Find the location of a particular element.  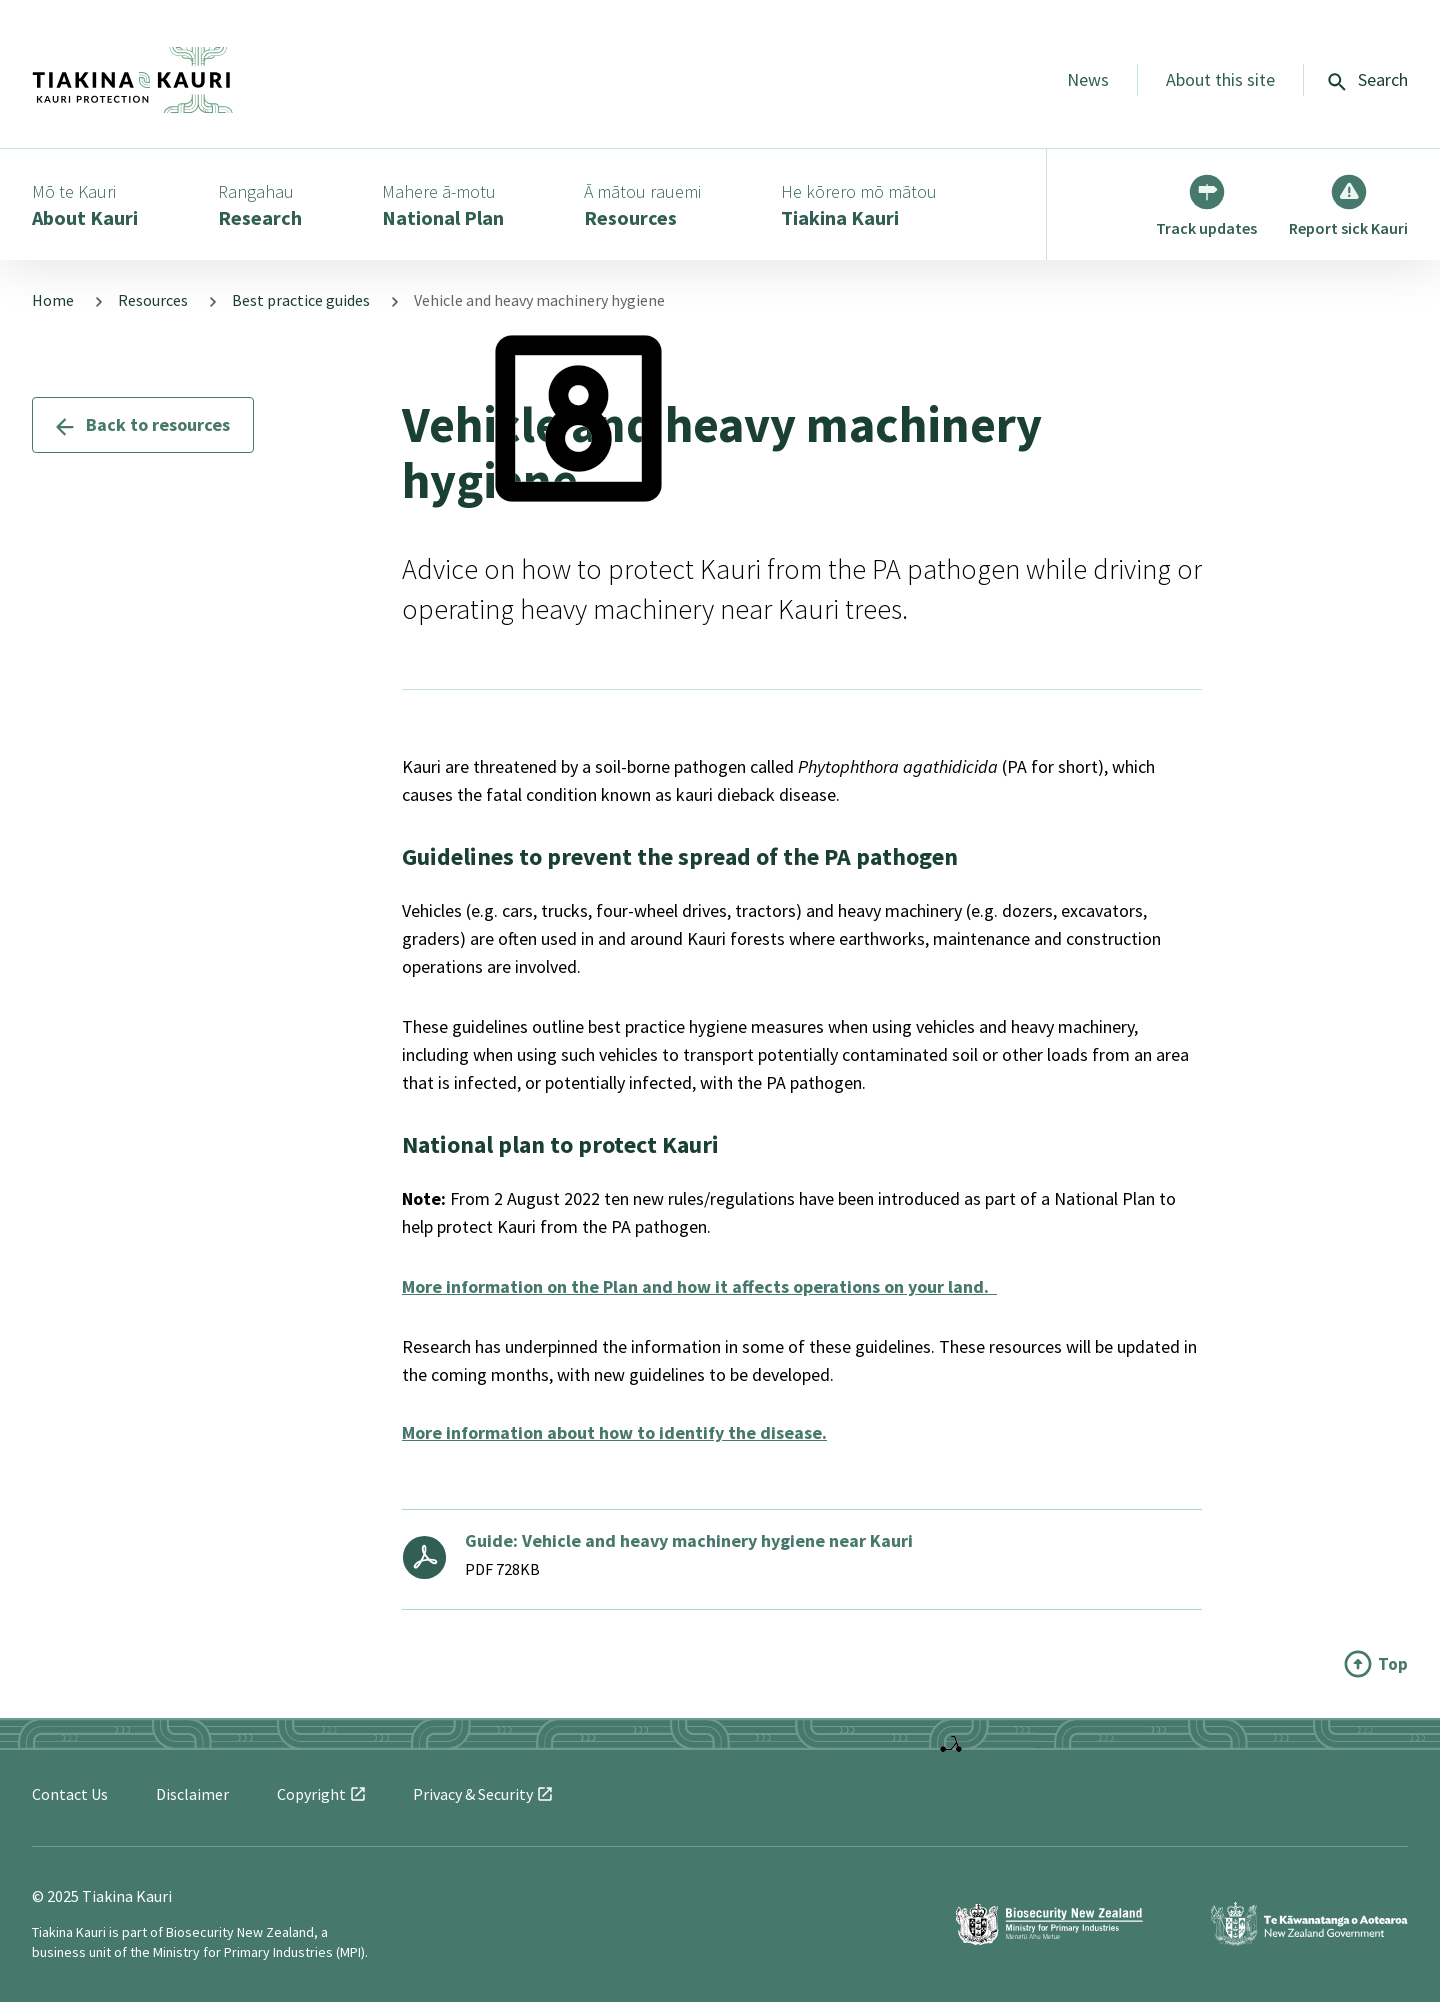

select scooter as transportation mode is located at coordinates (951, 1745).